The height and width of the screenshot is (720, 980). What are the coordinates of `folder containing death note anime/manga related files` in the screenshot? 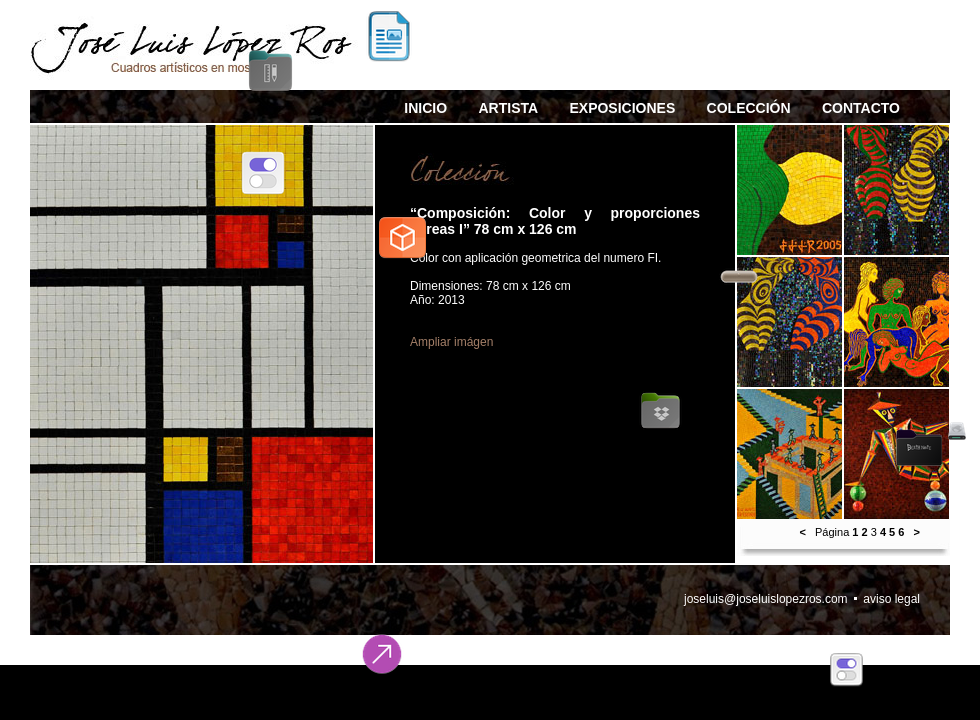 It's located at (919, 449).